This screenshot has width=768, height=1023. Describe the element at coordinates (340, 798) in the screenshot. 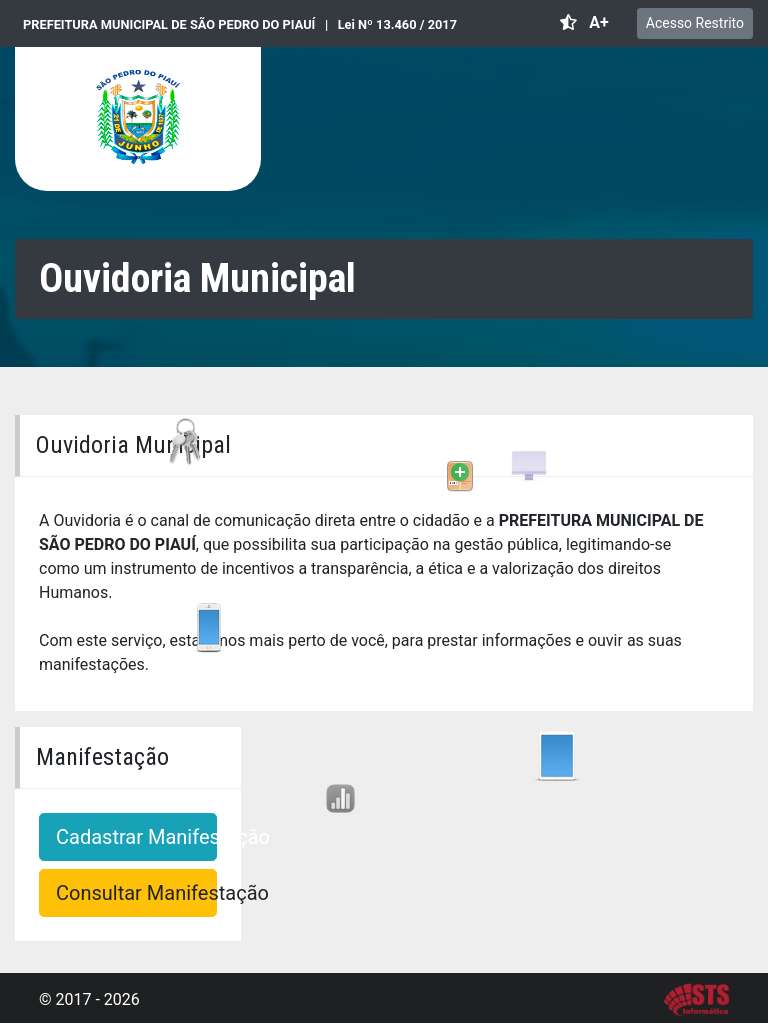

I see `open numbers spreadsheet app` at that location.